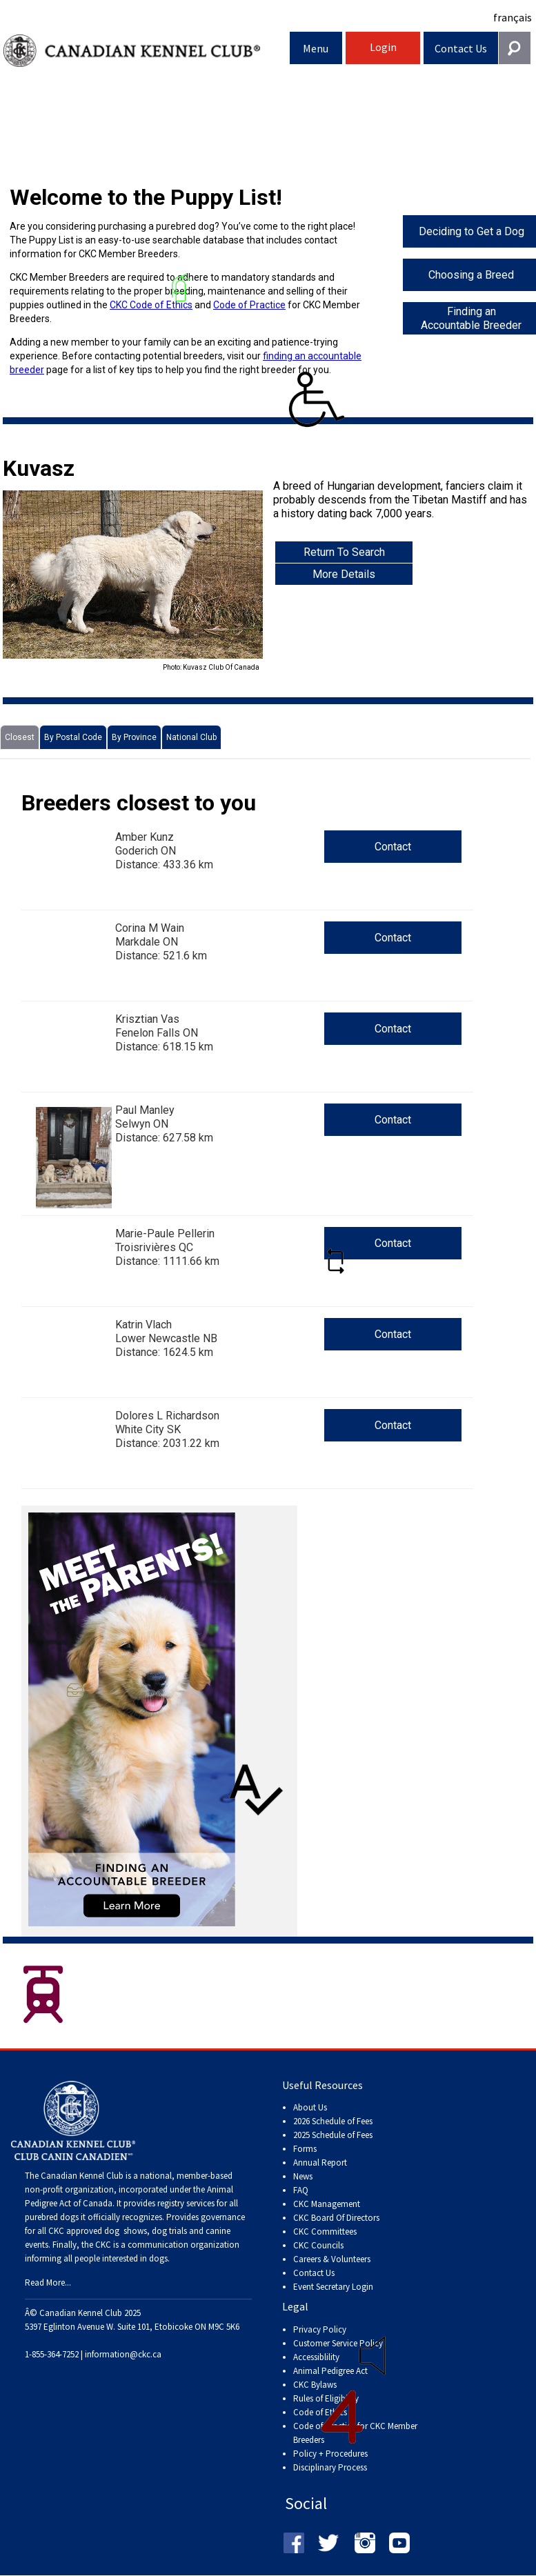 This screenshot has width=536, height=2576. Describe the element at coordinates (343, 2417) in the screenshot. I see `indicates step four in a multi-step process` at that location.